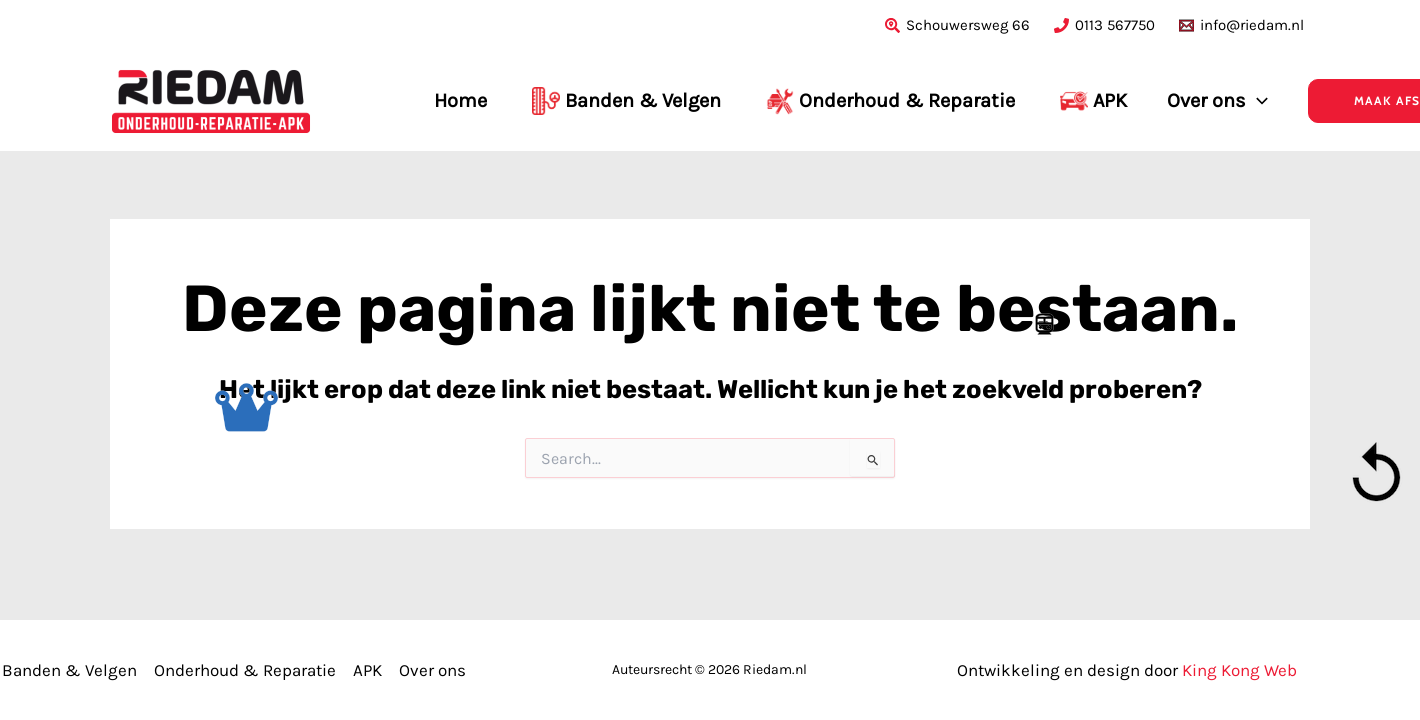  I want to click on replay or restart current media, so click(1376, 474).